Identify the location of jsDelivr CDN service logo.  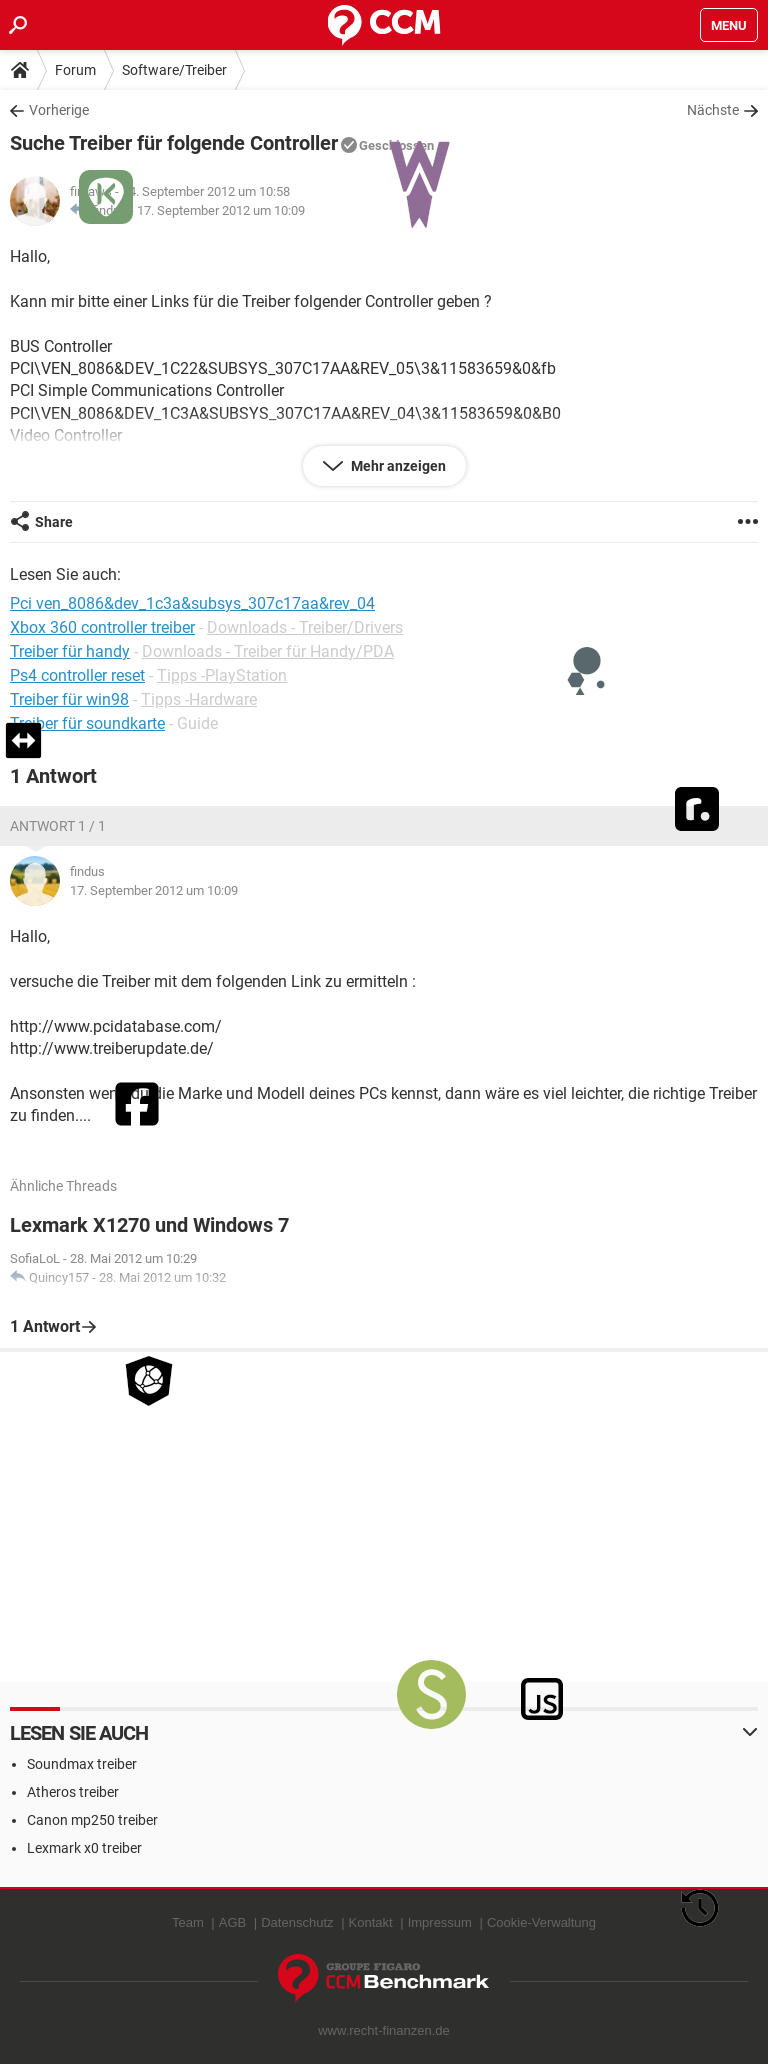
(149, 1381).